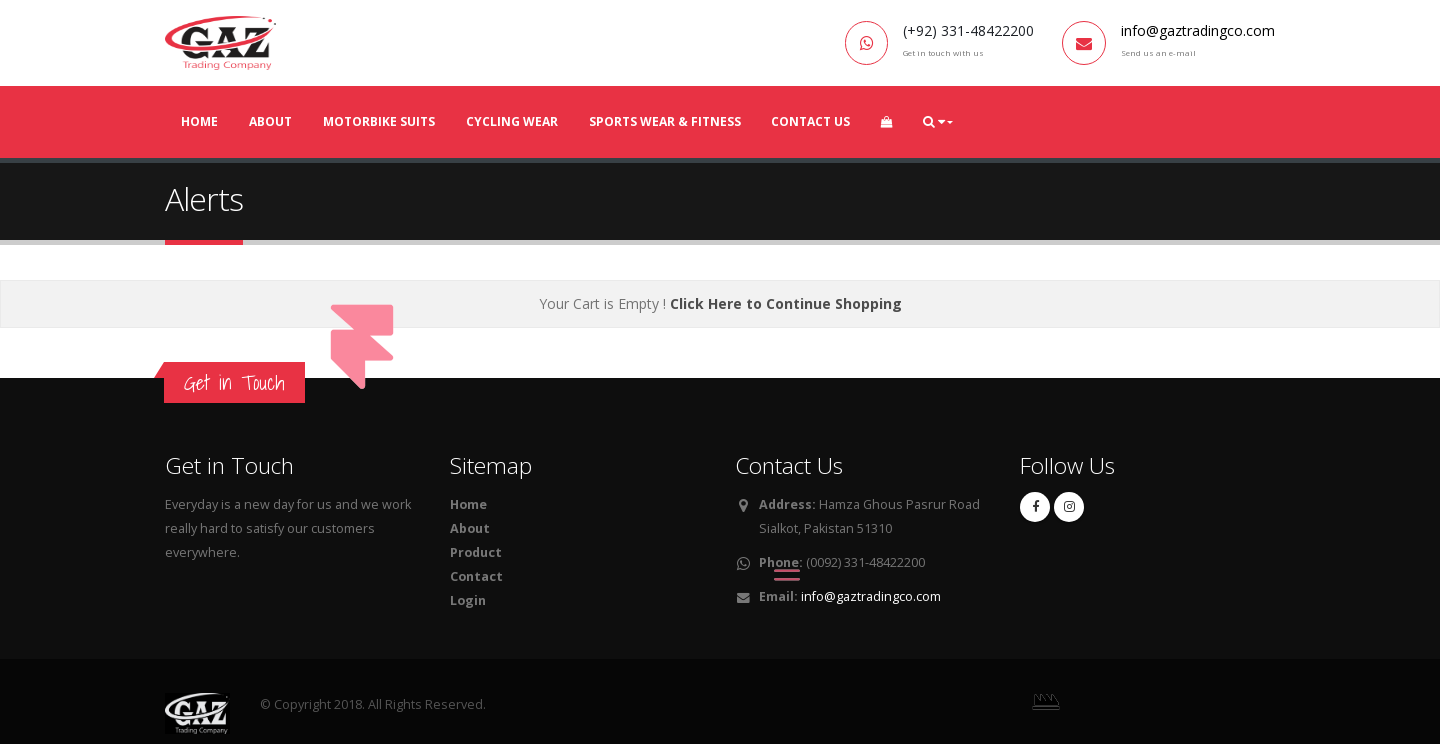 Image resolution: width=1440 pixels, height=744 pixels. Describe the element at coordinates (362, 342) in the screenshot. I see `open framer app` at that location.